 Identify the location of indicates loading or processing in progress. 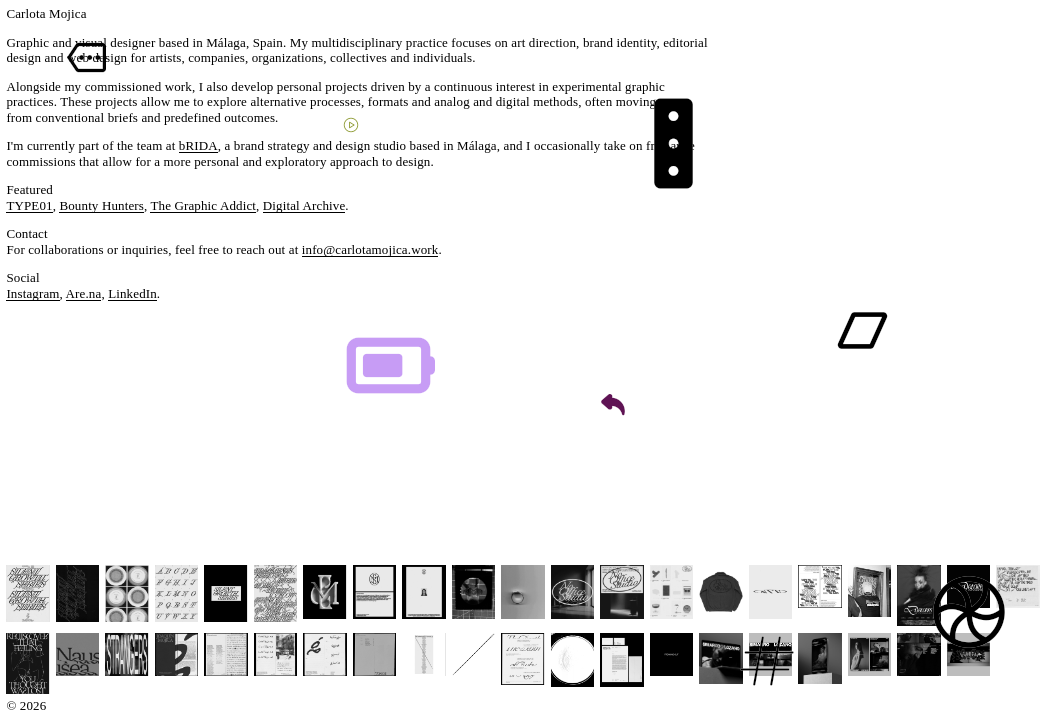
(969, 612).